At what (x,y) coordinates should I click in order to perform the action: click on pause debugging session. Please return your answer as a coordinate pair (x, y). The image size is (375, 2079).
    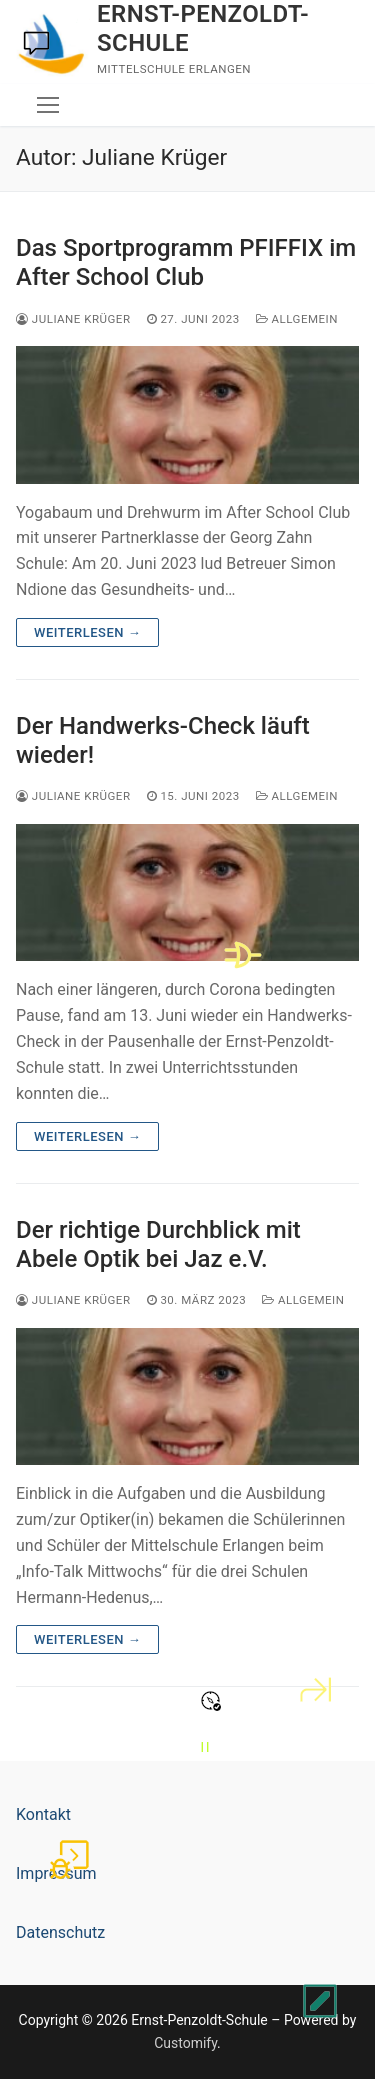
    Looking at the image, I should click on (205, 1747).